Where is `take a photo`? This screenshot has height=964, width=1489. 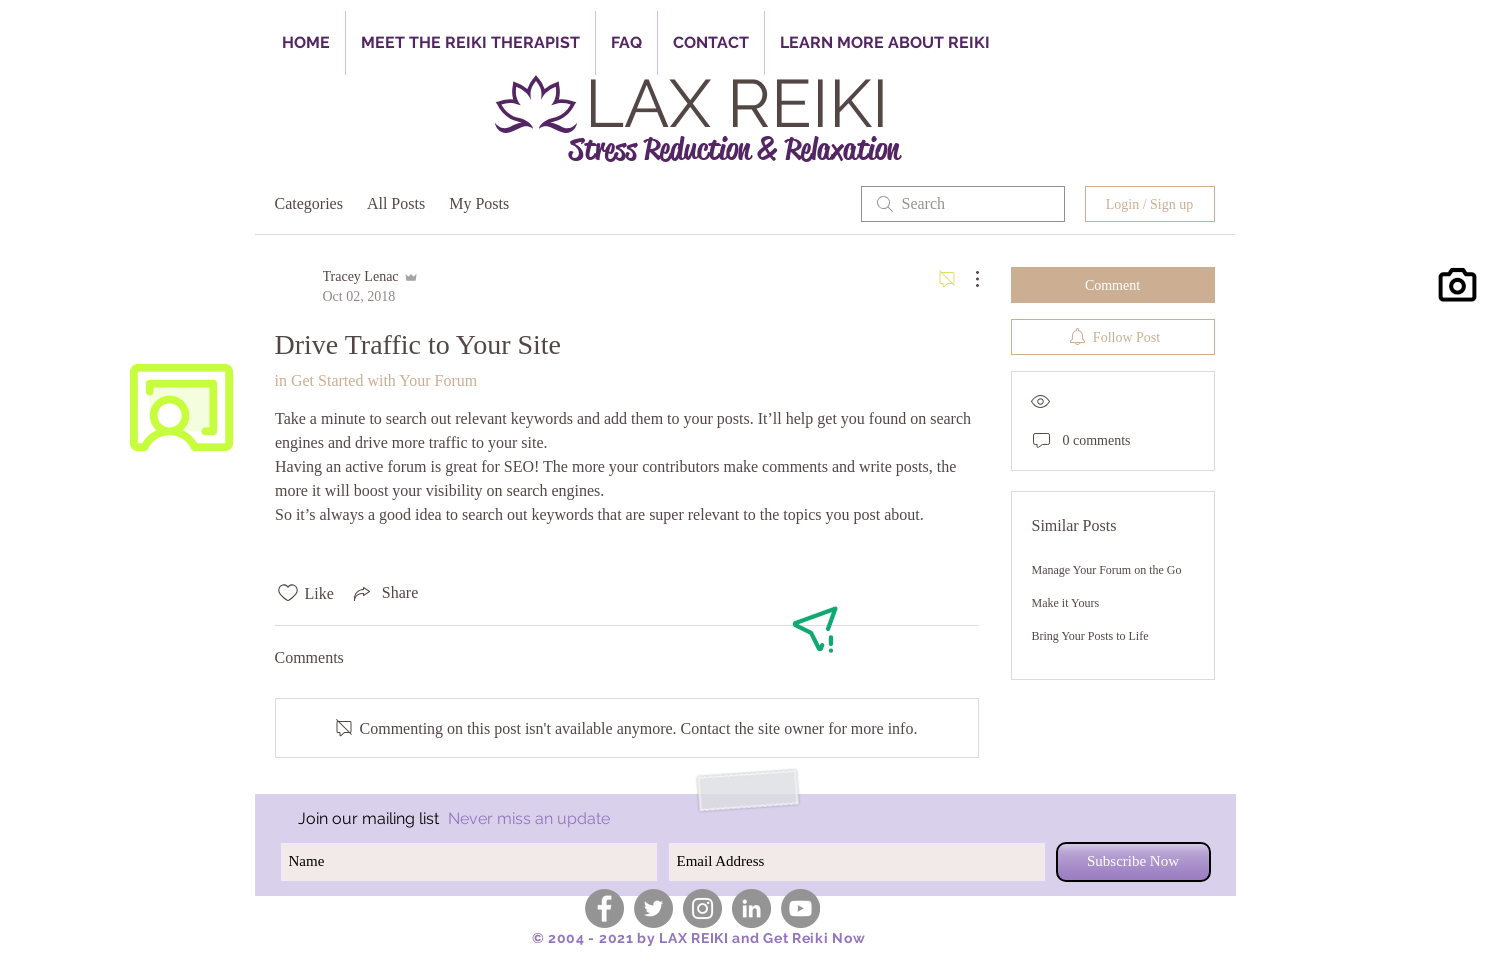 take a photo is located at coordinates (1457, 285).